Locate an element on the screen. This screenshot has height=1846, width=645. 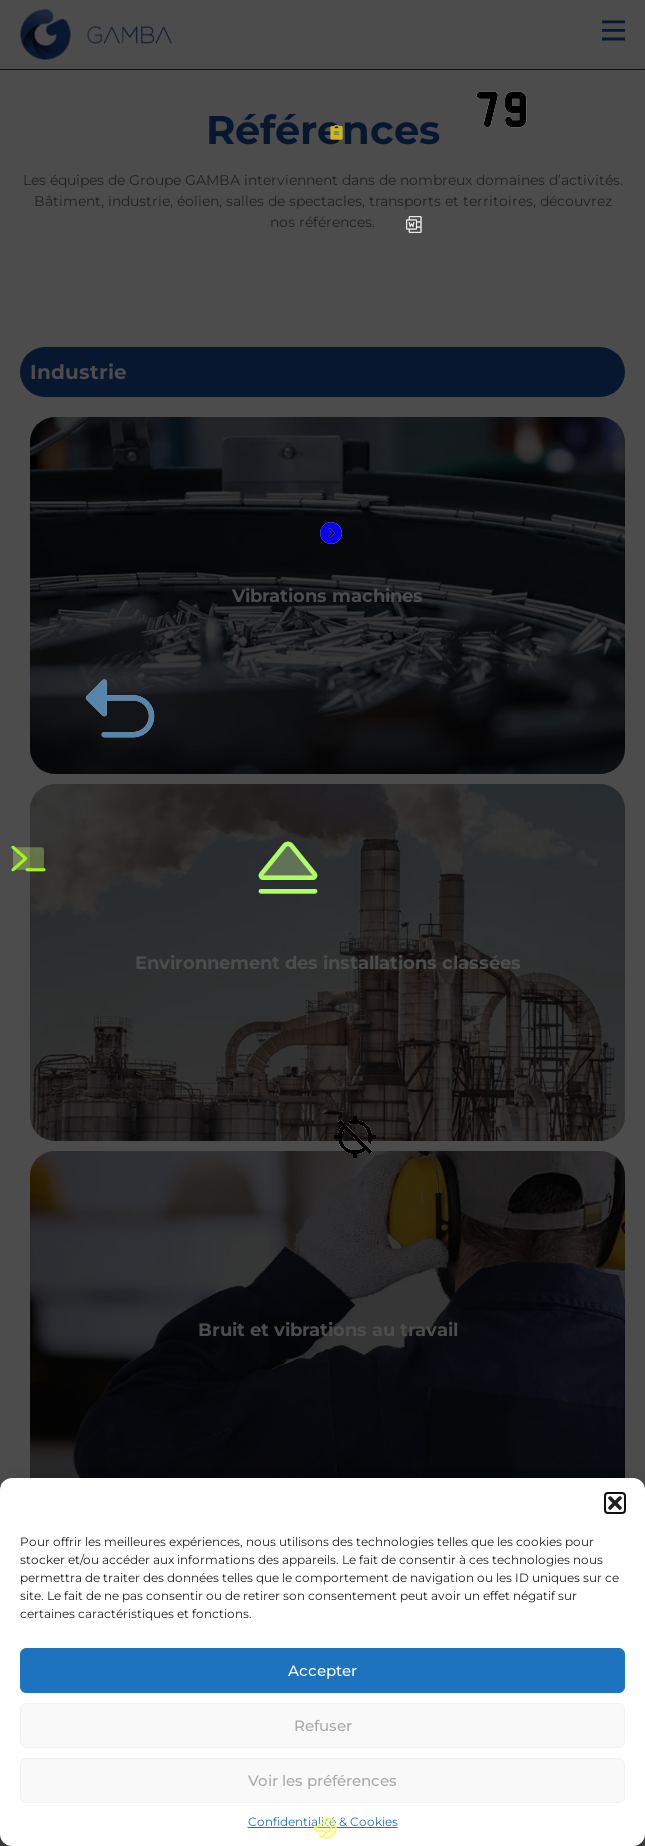
undo previous action is located at coordinates (120, 711).